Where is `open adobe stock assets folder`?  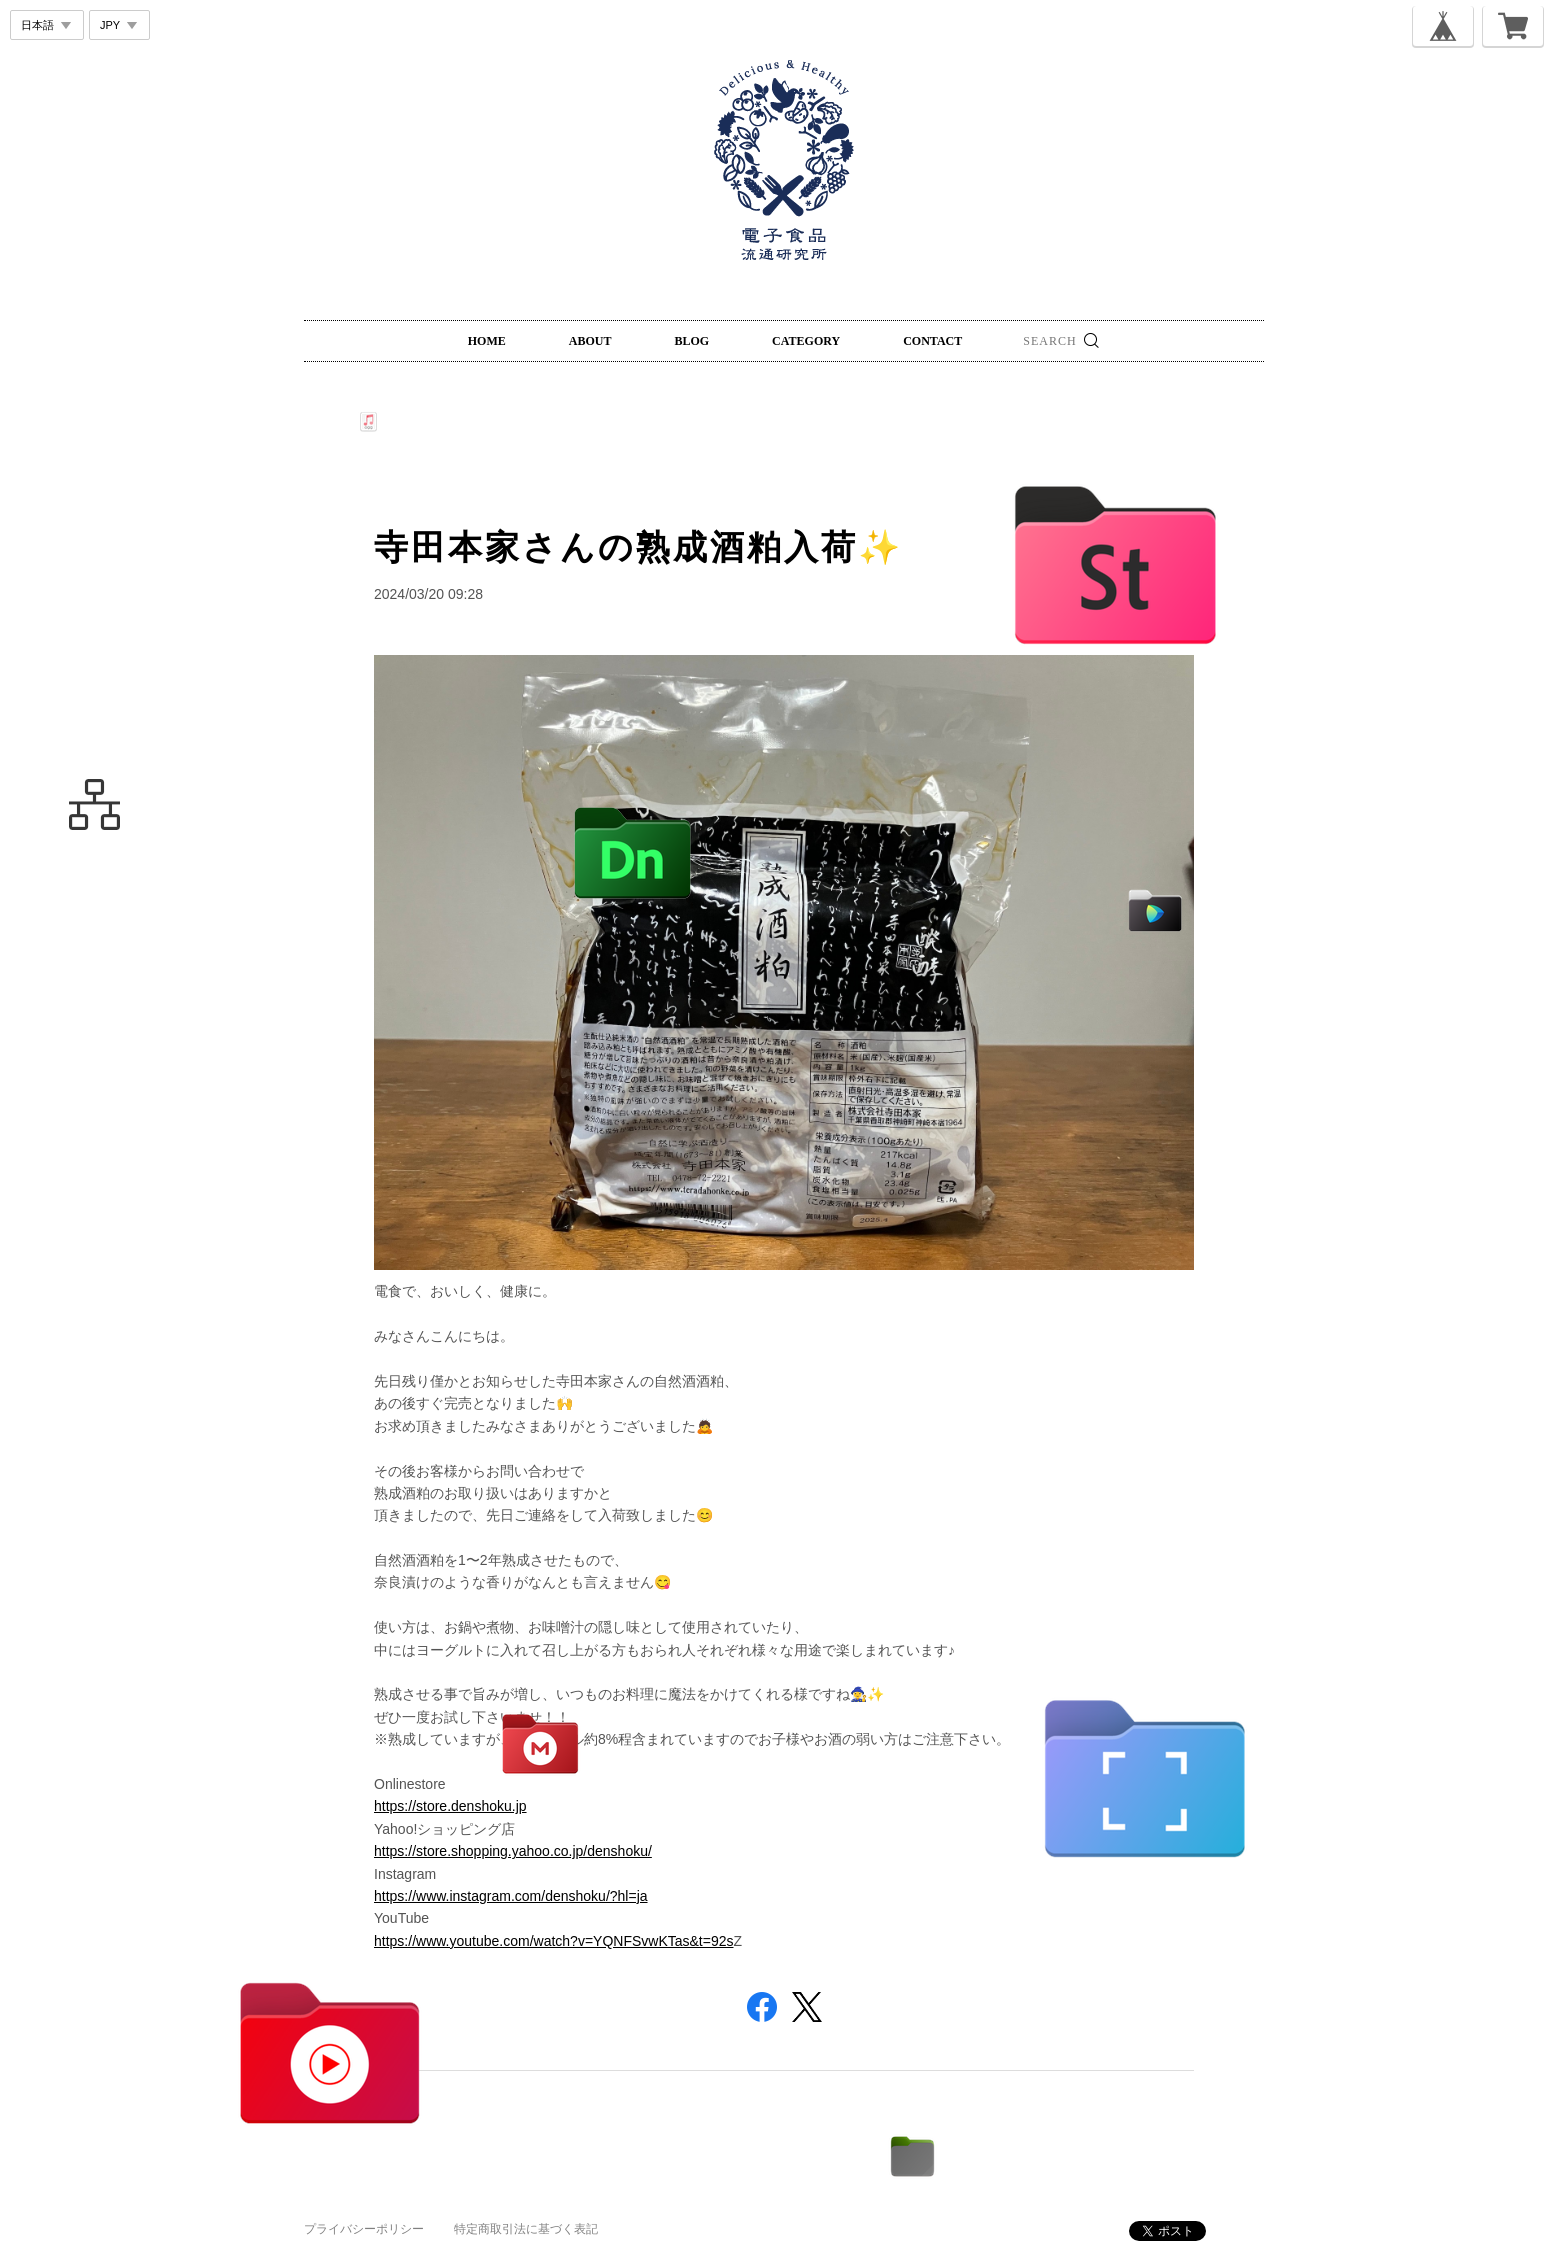
open adobe stock assets folder is located at coordinates (1114, 570).